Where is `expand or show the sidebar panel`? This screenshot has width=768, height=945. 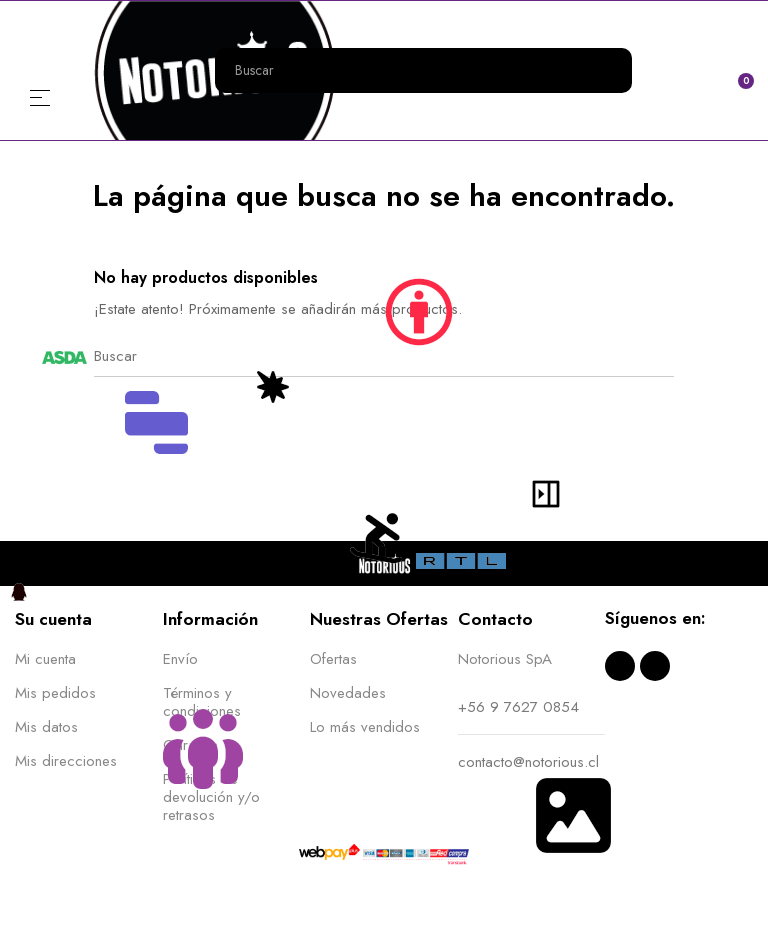 expand or show the sidebar panel is located at coordinates (546, 494).